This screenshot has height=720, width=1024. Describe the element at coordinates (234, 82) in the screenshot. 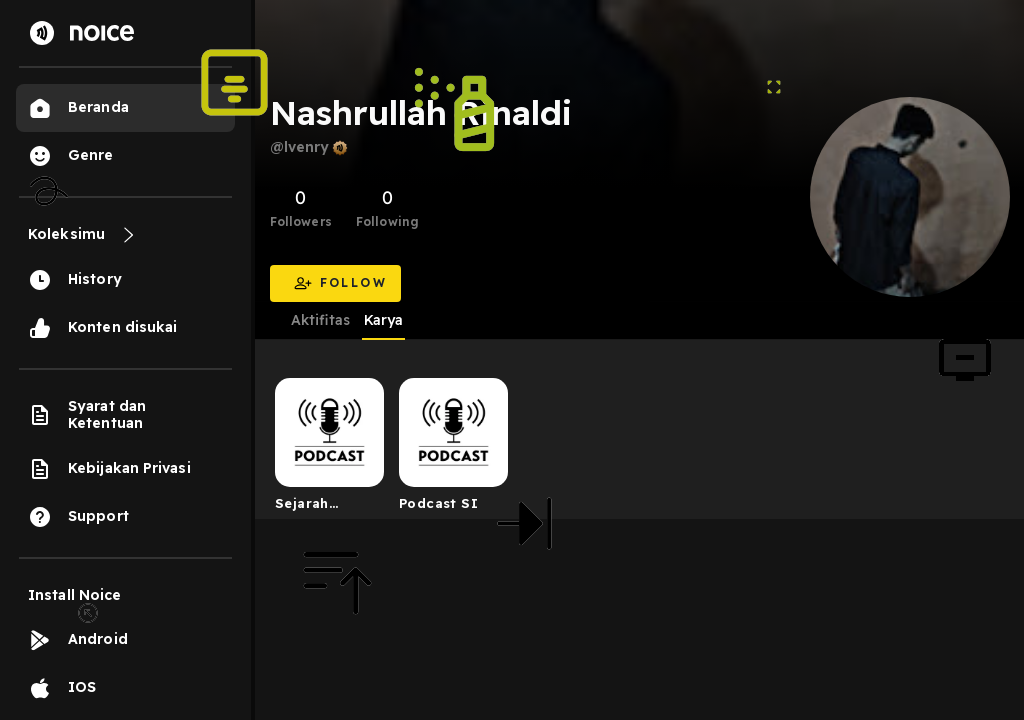

I see `align content to bottom center of container` at that location.